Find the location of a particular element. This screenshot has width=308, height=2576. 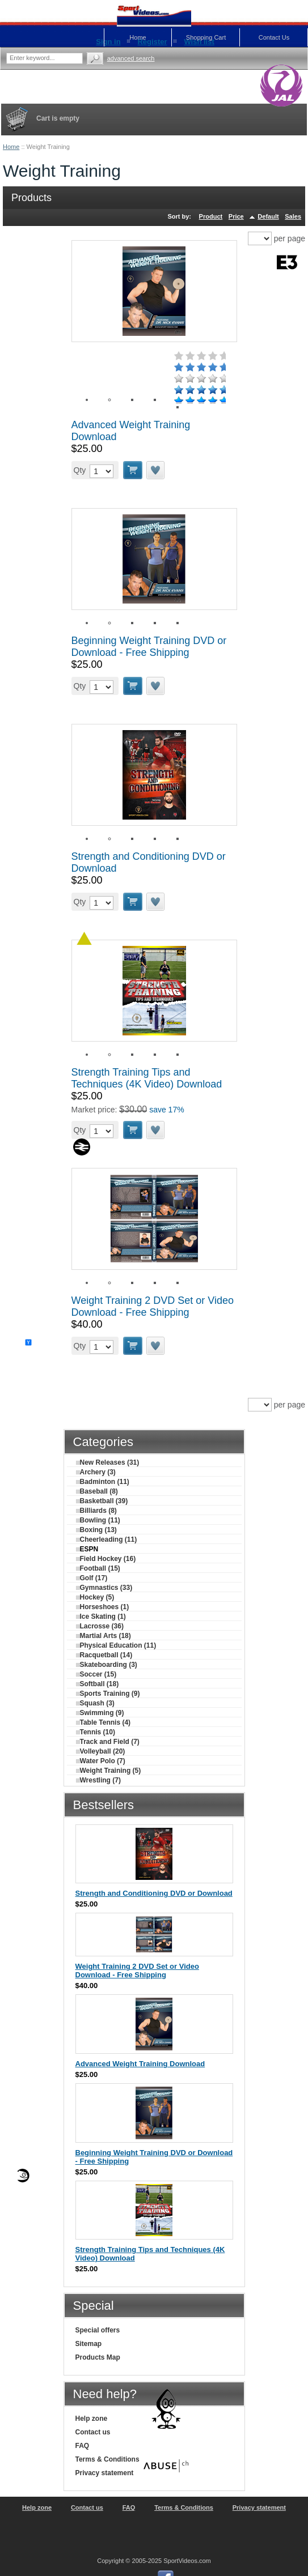

visit abuse.ch website is located at coordinates (166, 2466).